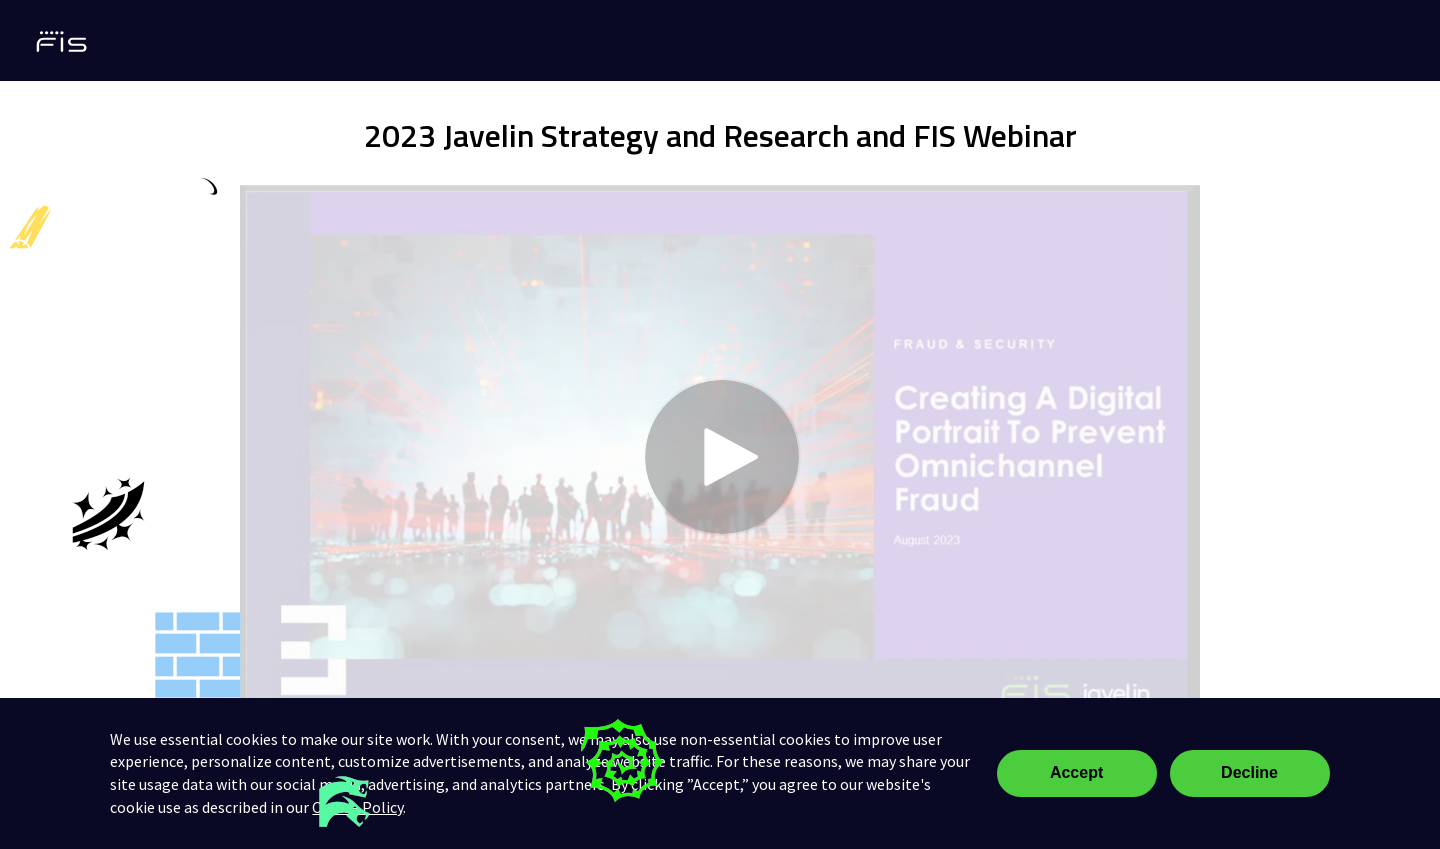 Image resolution: width=1440 pixels, height=849 pixels. I want to click on represents a trap or hazard in gameplay, so click(622, 760).